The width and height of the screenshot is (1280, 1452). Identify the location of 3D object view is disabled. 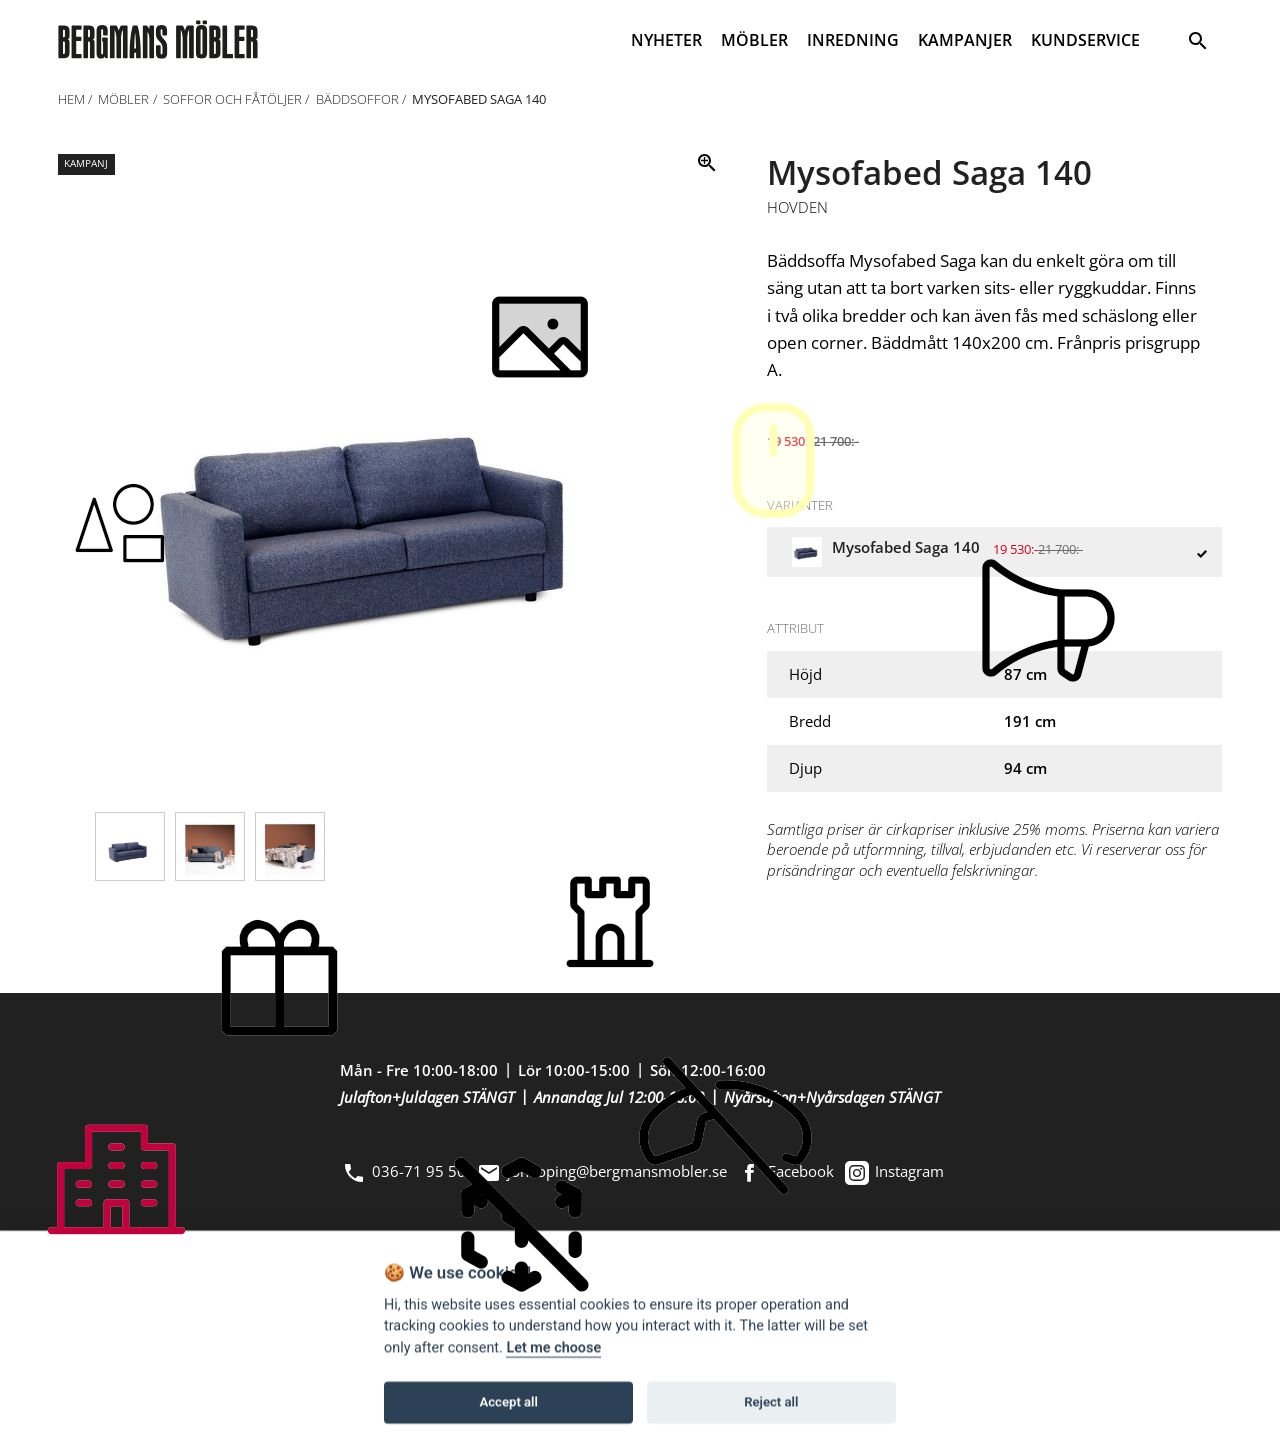
(521, 1224).